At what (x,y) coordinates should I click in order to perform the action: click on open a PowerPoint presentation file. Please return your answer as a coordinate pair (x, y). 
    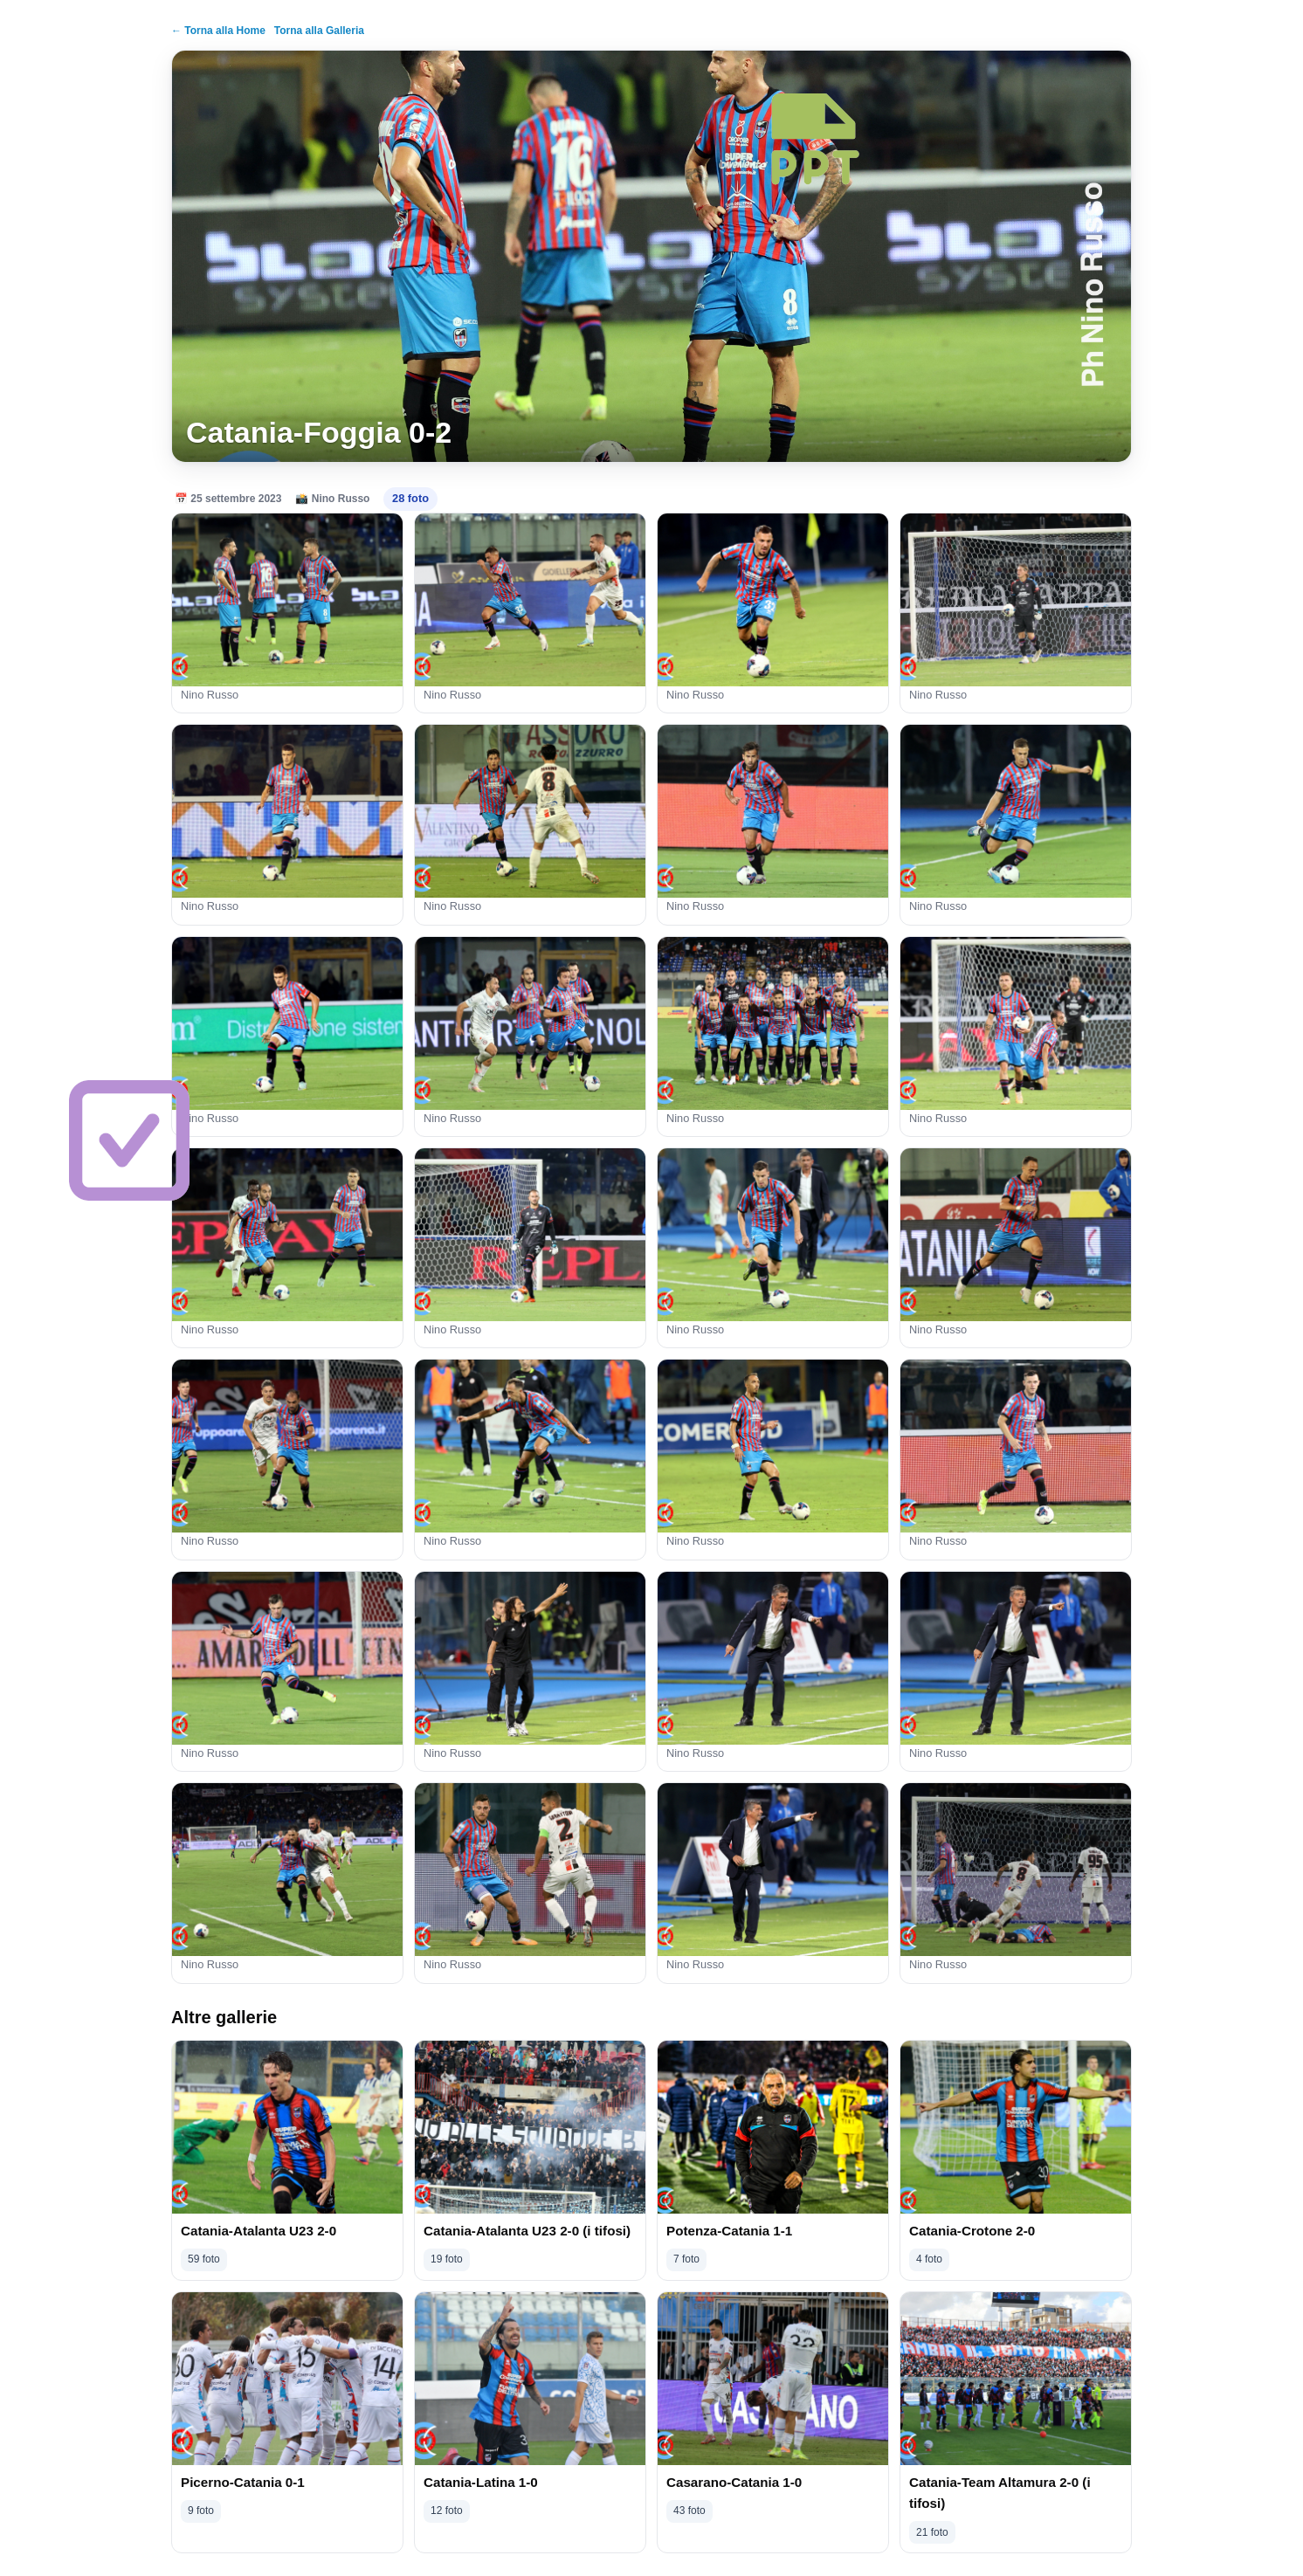
    Looking at the image, I should click on (813, 142).